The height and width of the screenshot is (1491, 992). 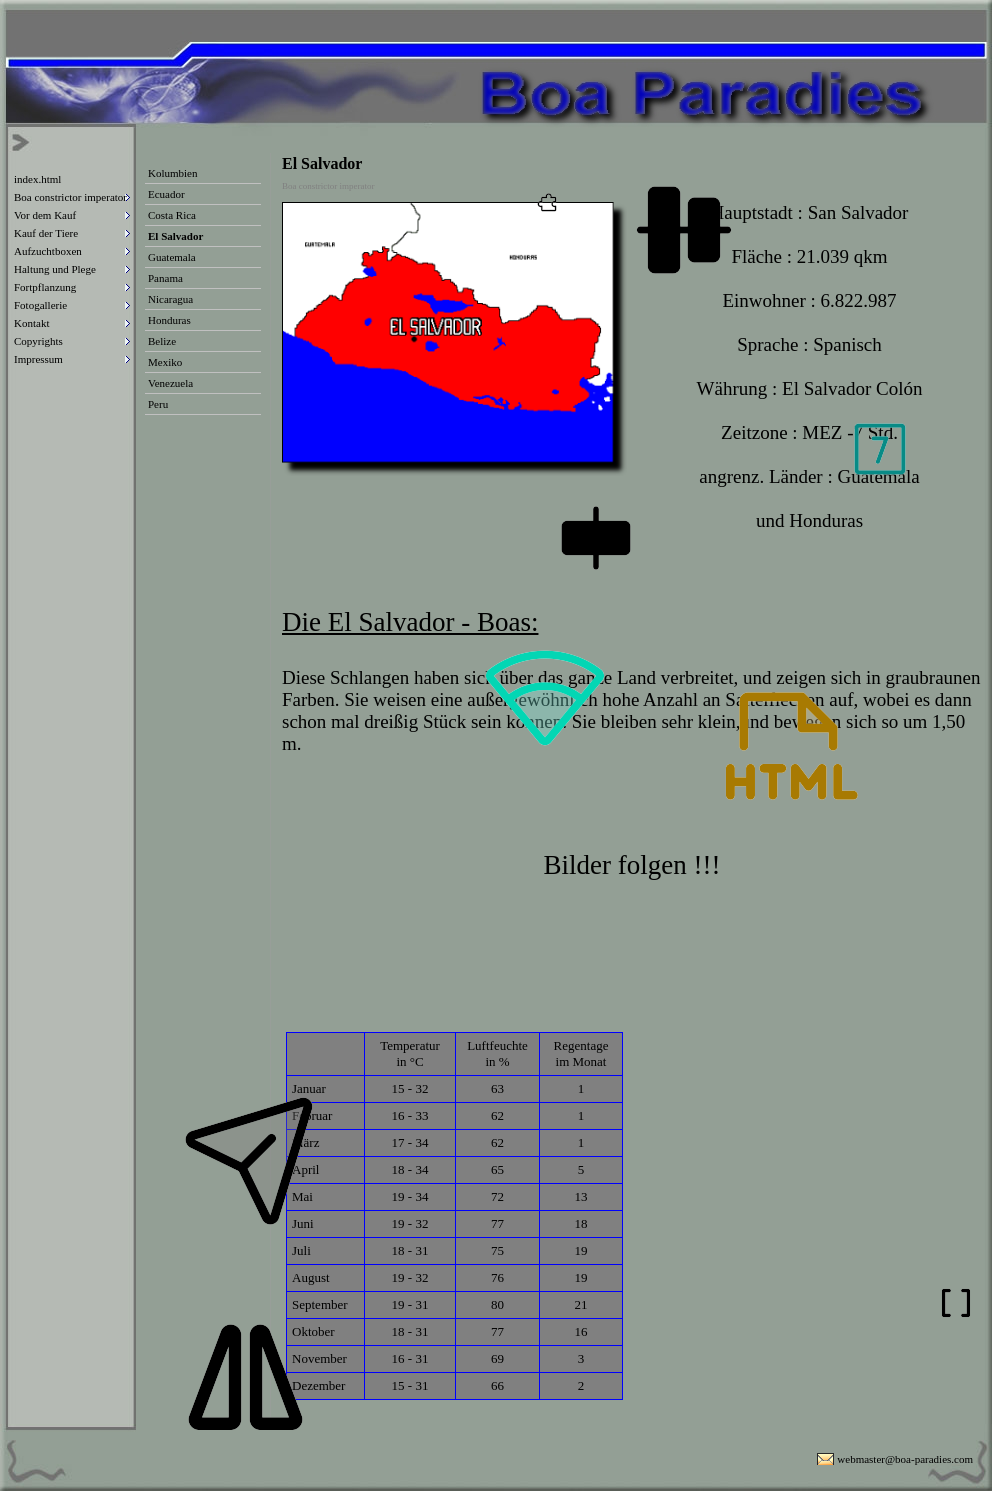 I want to click on align selected objects to vertical center, so click(x=684, y=230).